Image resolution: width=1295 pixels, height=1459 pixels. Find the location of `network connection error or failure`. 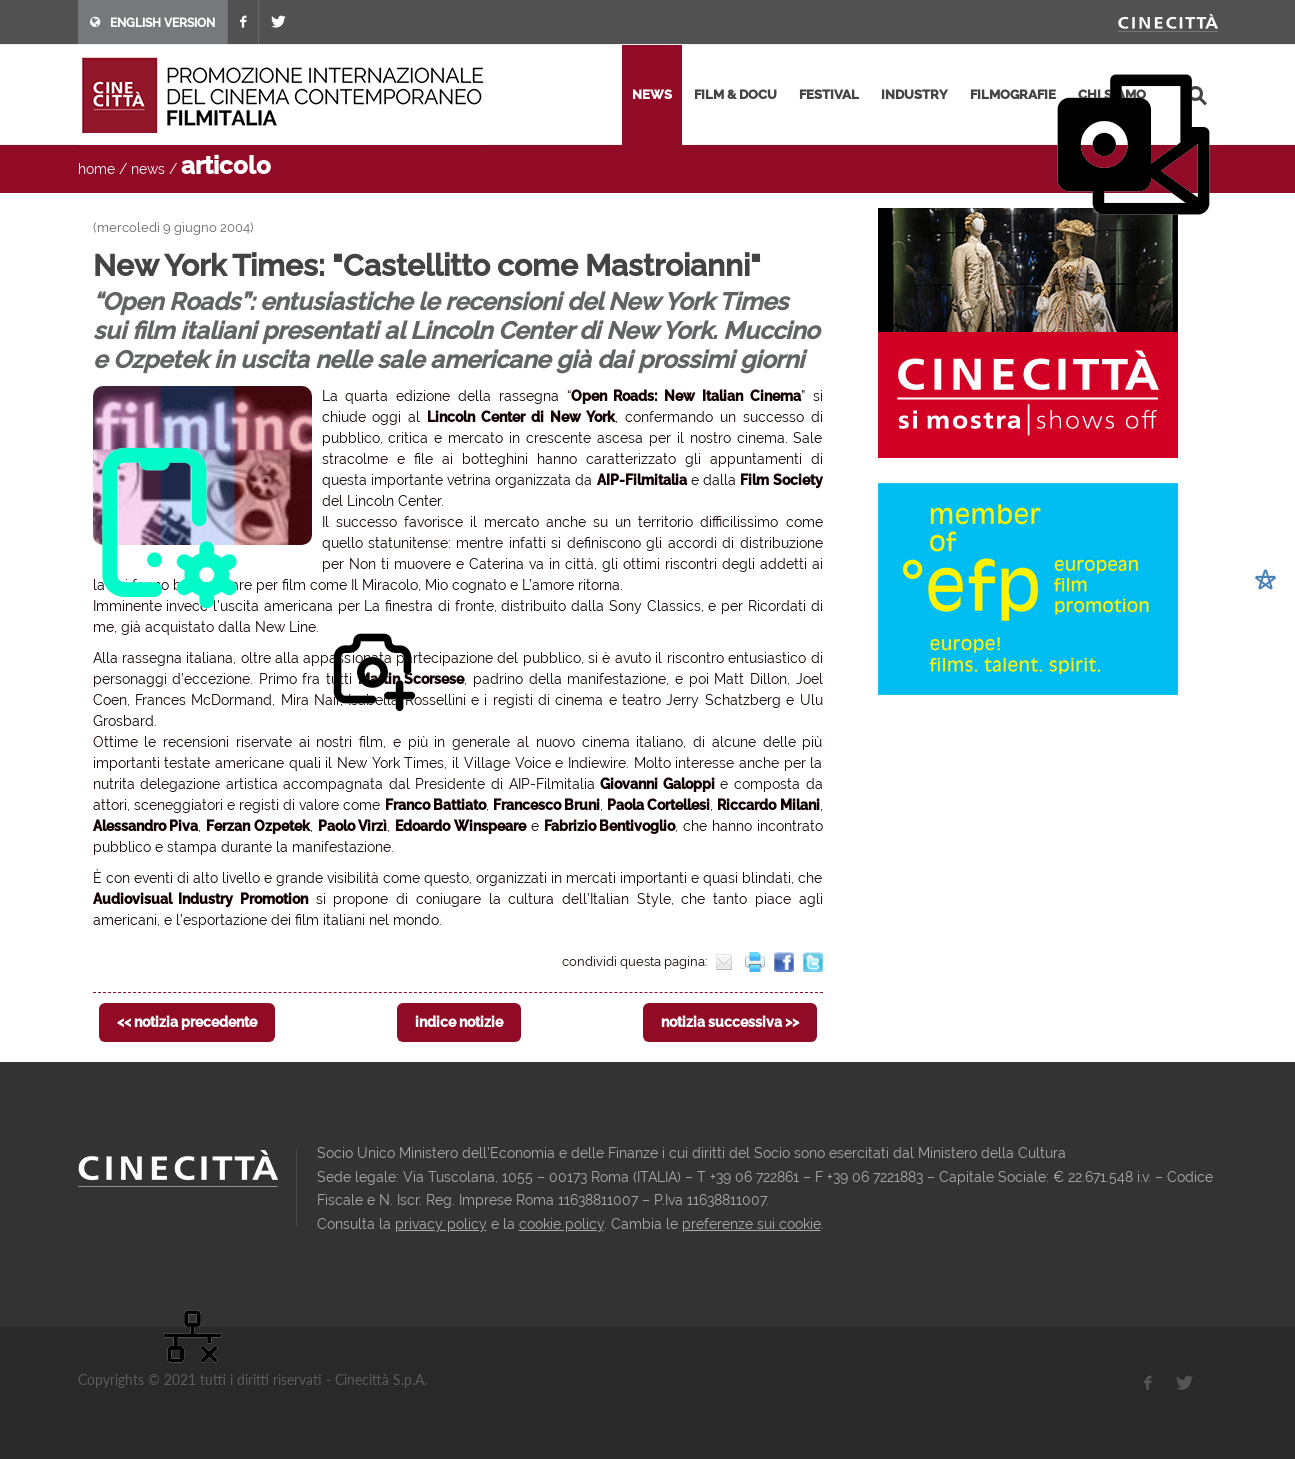

network connection error or failure is located at coordinates (192, 1337).